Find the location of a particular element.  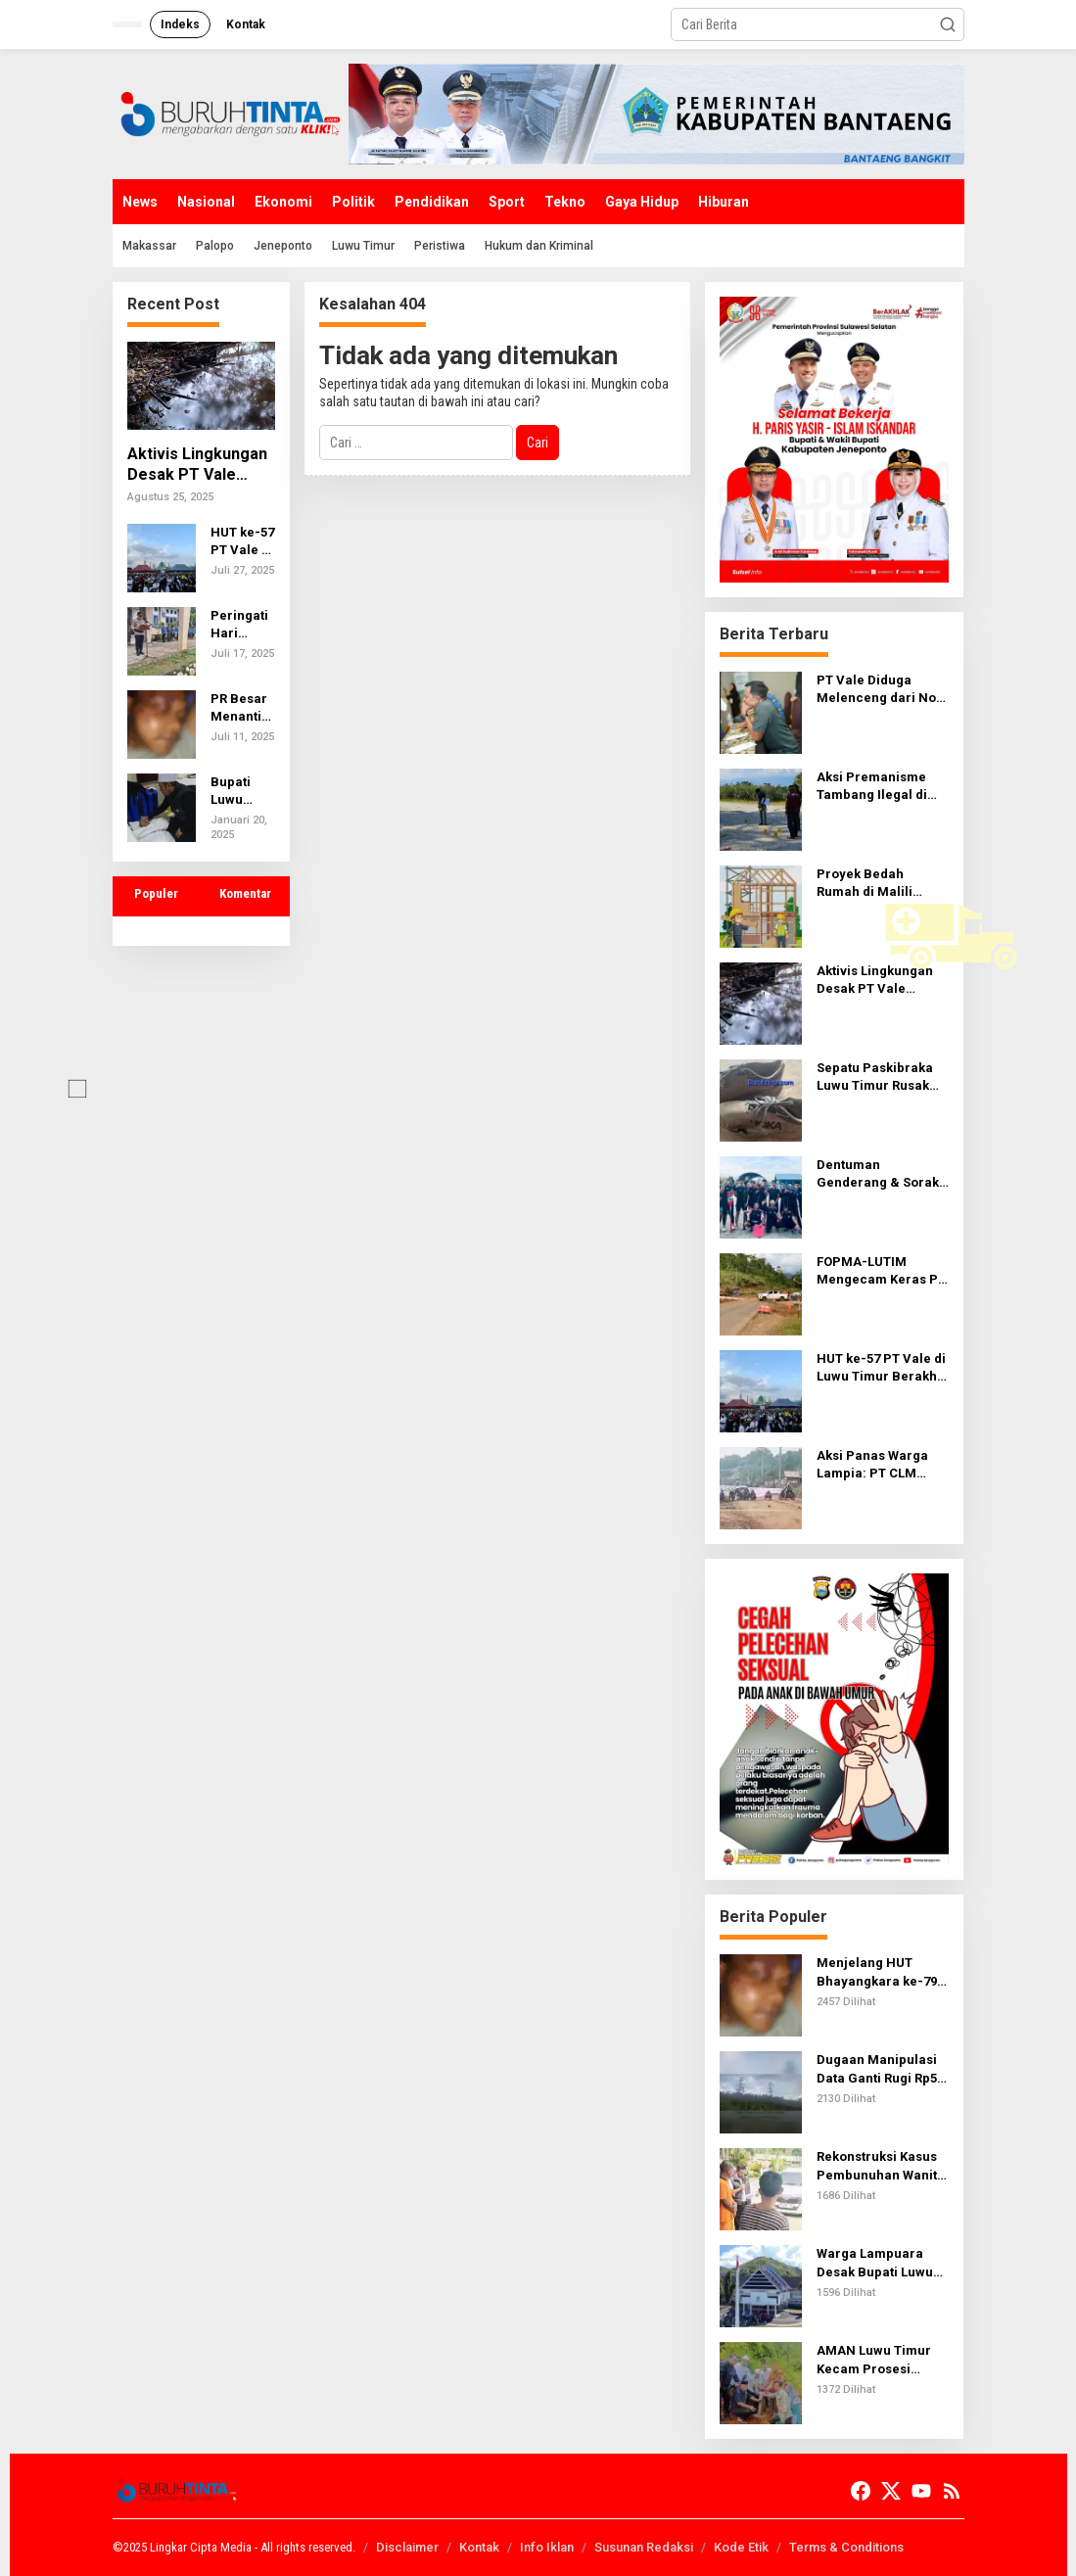

military ambulance unit or medical transport is located at coordinates (951, 935).